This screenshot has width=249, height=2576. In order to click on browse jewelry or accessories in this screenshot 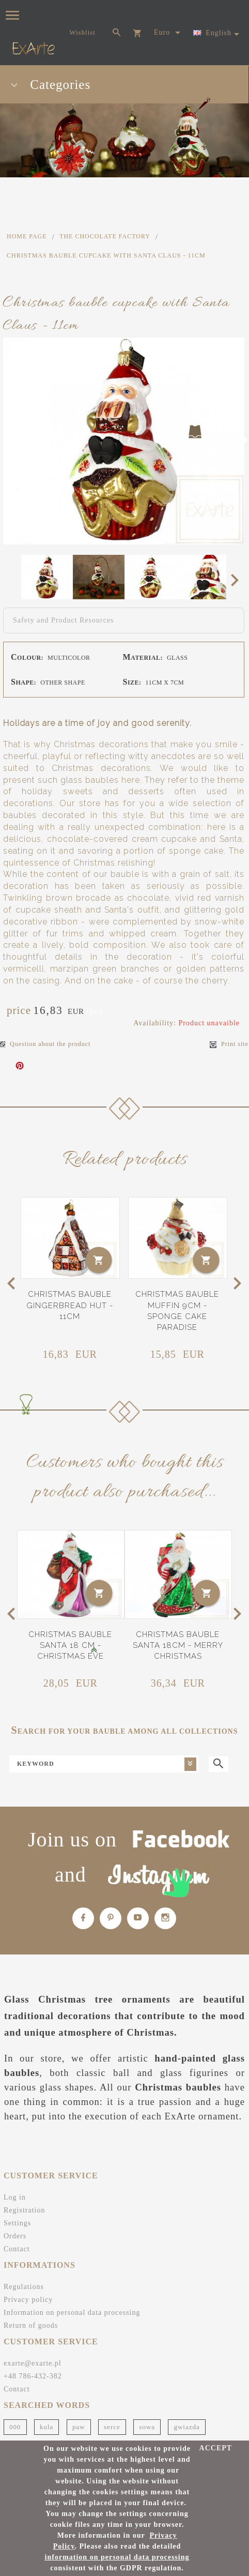, I will do `click(26, 1404)`.